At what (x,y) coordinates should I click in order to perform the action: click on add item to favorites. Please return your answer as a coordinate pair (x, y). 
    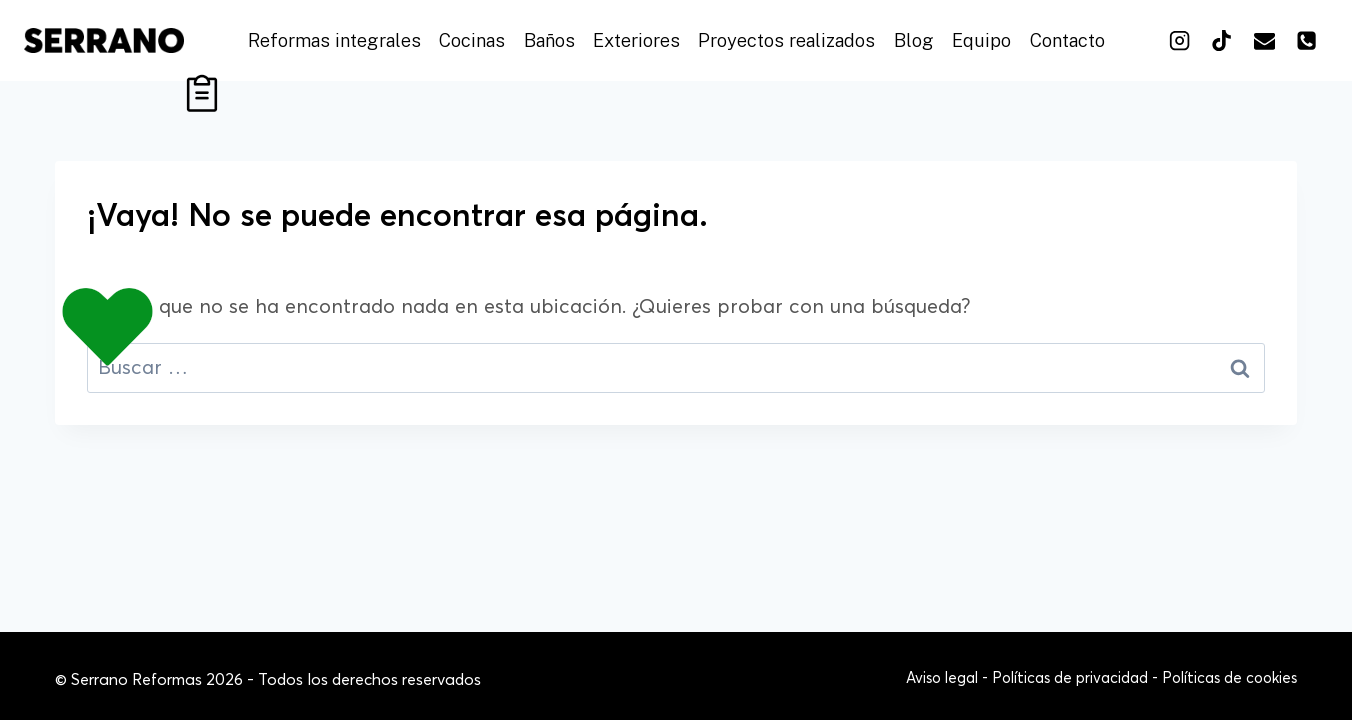
    Looking at the image, I should click on (107, 323).